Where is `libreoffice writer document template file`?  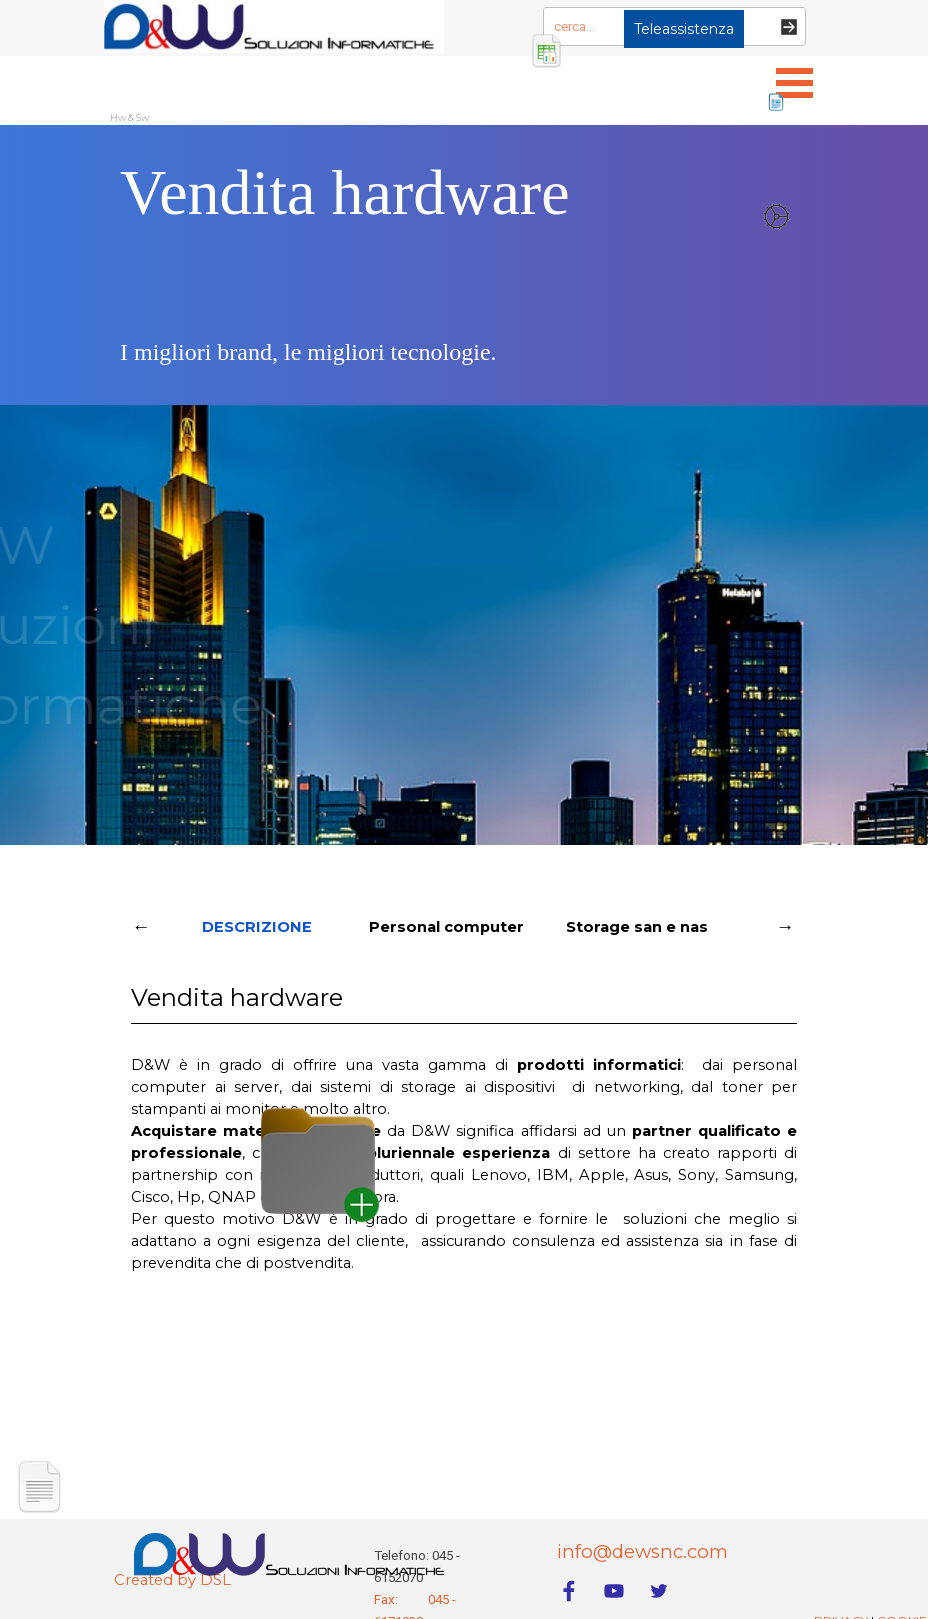
libreoffice writer document template file is located at coordinates (776, 102).